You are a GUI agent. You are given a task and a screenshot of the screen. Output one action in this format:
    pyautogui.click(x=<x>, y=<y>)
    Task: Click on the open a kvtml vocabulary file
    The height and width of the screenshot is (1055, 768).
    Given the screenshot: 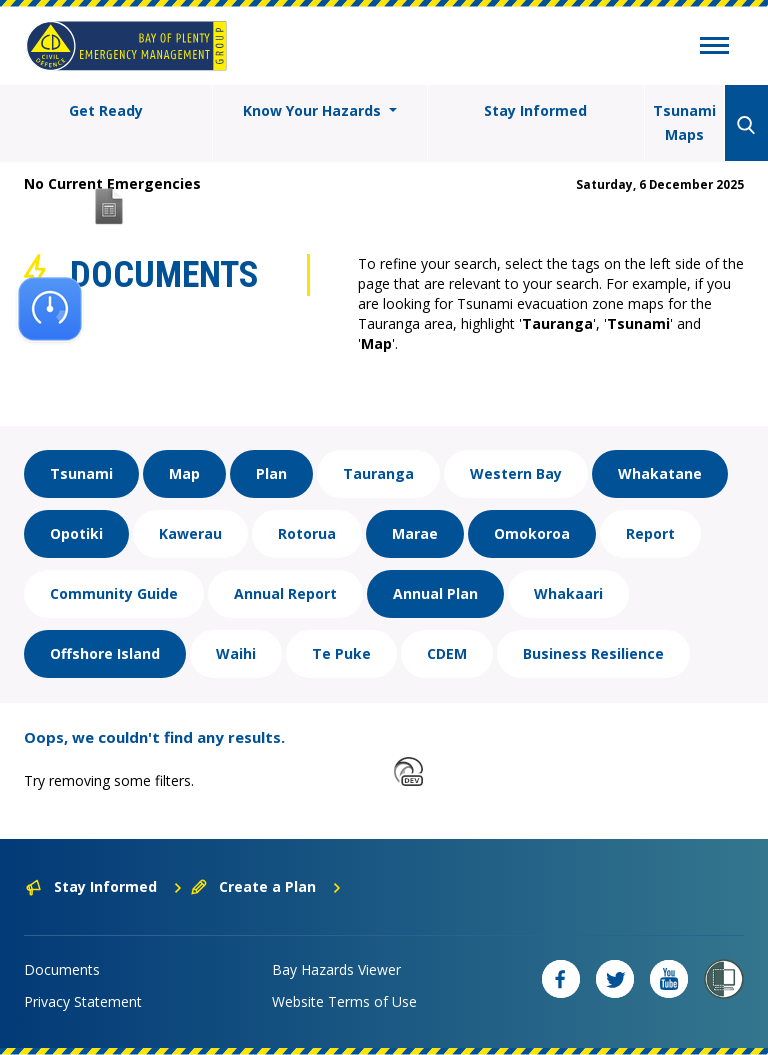 What is the action you would take?
    pyautogui.click(x=109, y=207)
    